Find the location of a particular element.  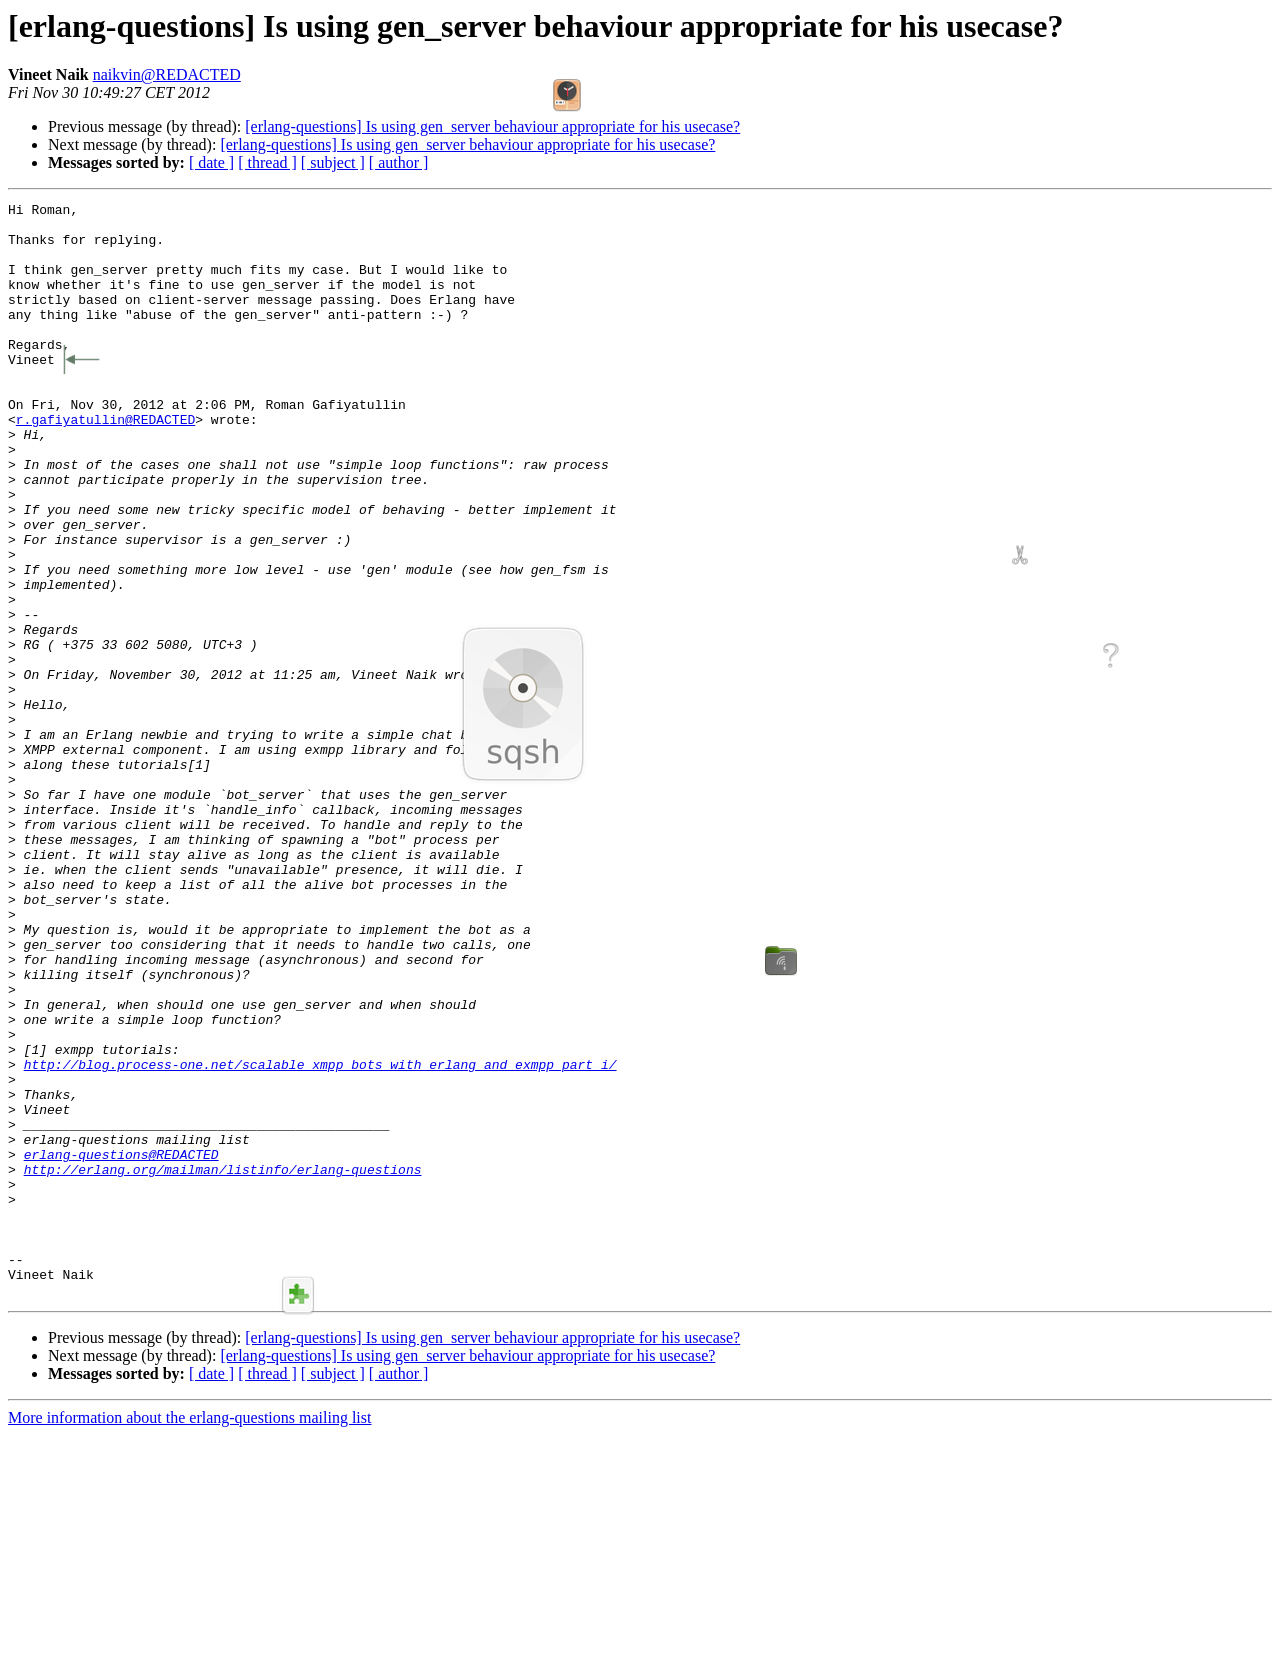

cut selected content to clipboard is located at coordinates (1020, 555).